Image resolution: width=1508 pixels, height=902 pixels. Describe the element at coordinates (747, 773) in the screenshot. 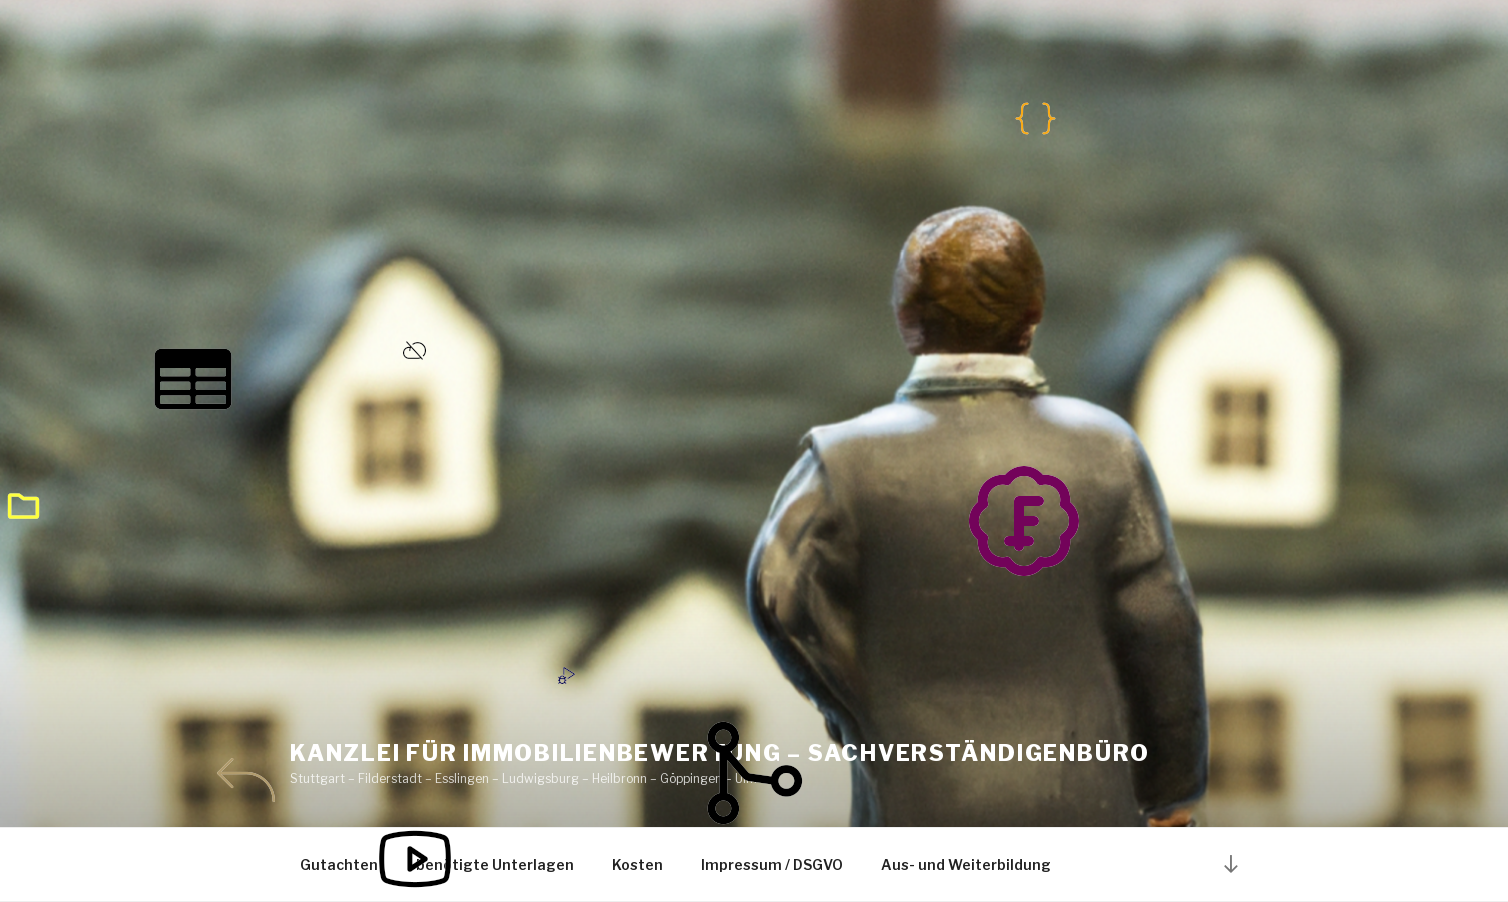

I see `merge branches in version control` at that location.